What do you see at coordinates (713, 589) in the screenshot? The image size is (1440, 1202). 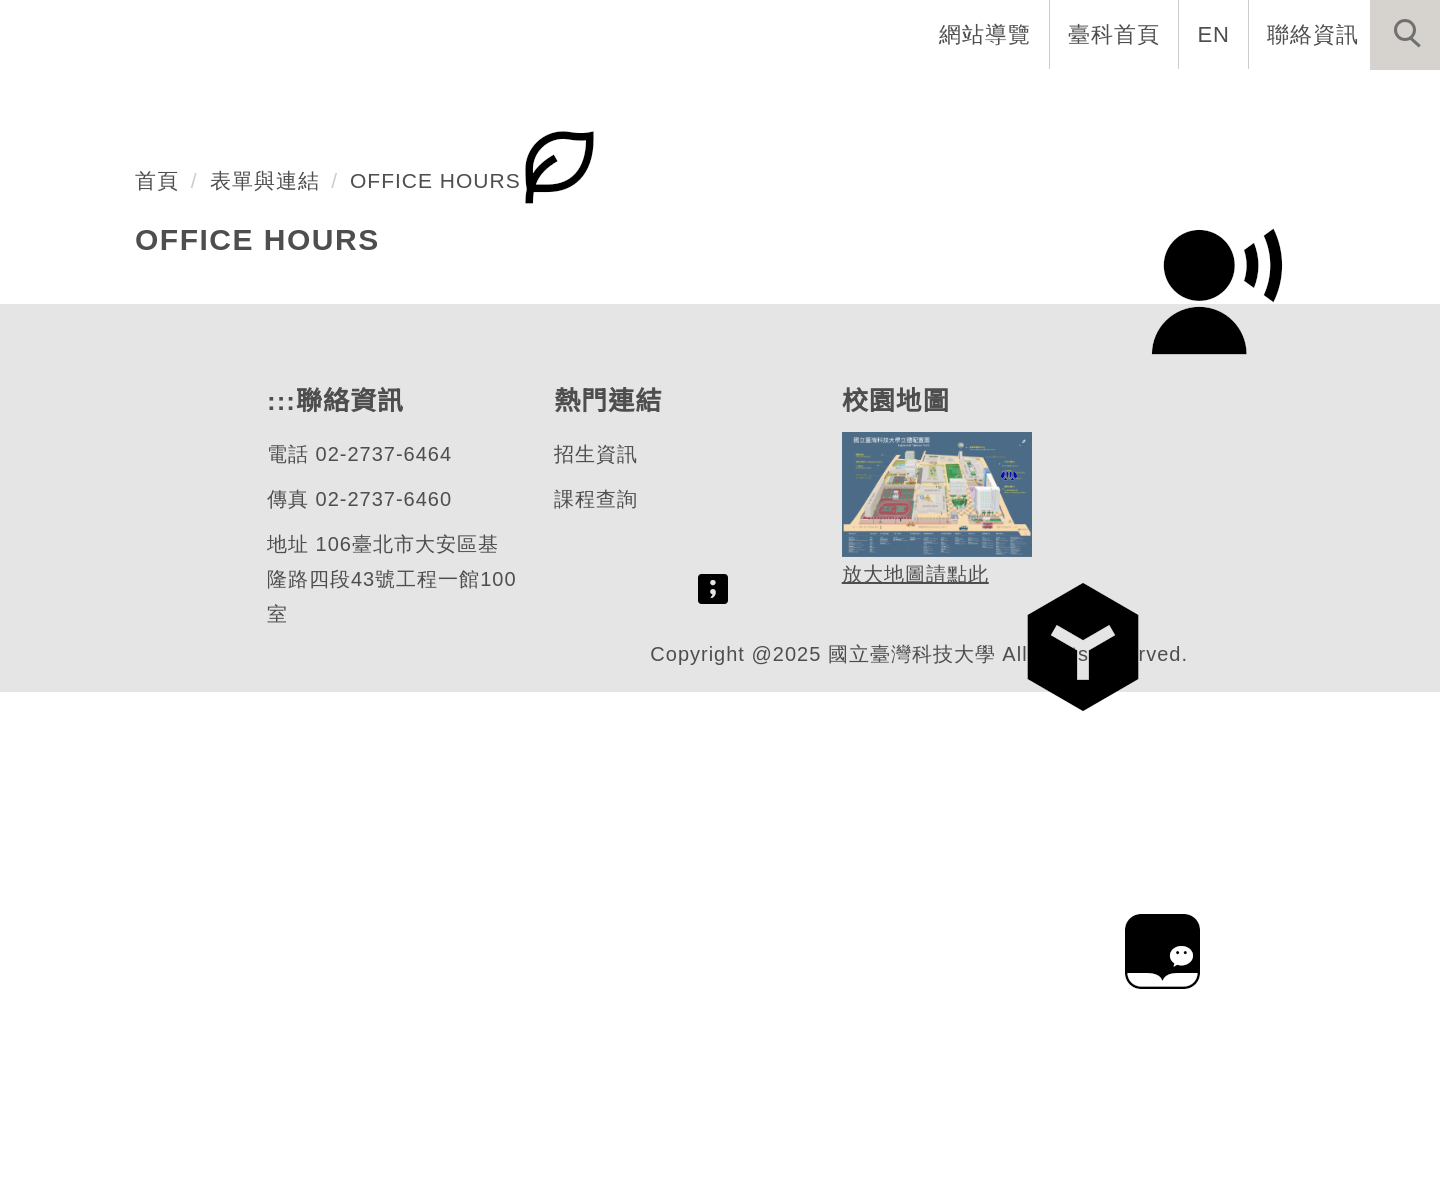 I see `open tldraw whiteboard application` at bounding box center [713, 589].